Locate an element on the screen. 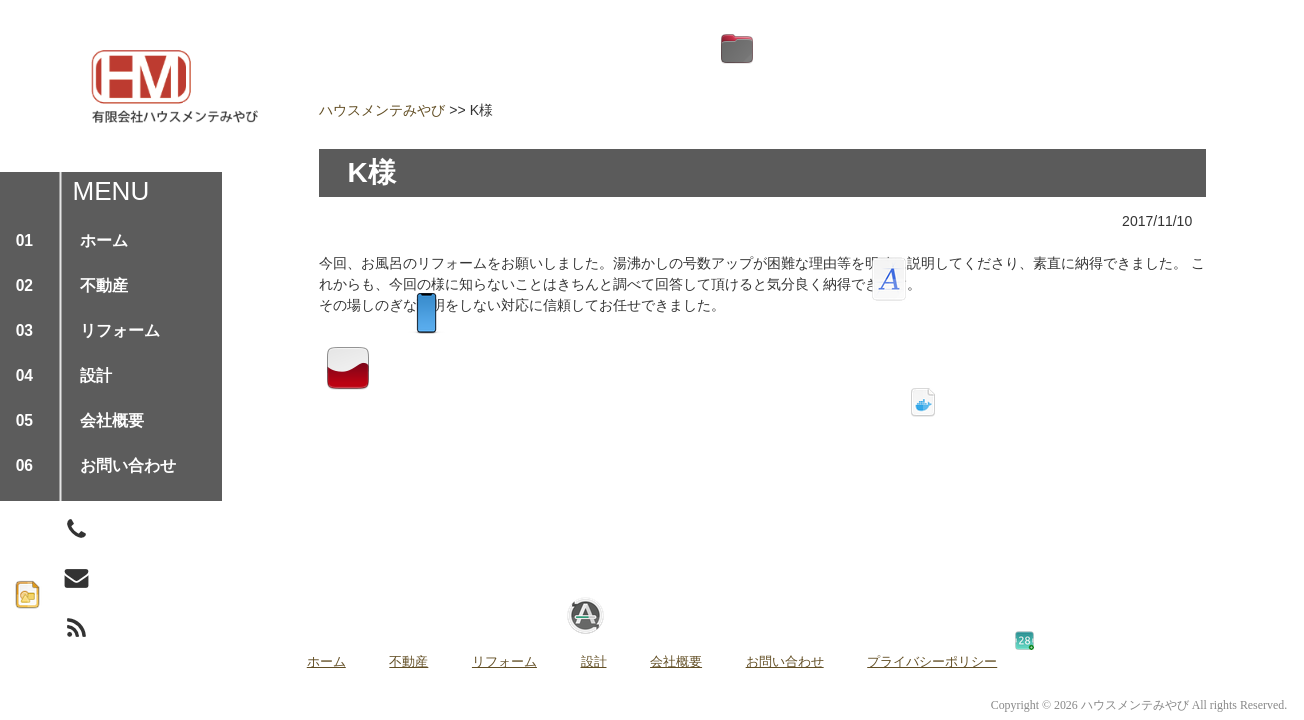 This screenshot has height=720, width=1304. check for available software updates is located at coordinates (585, 615).